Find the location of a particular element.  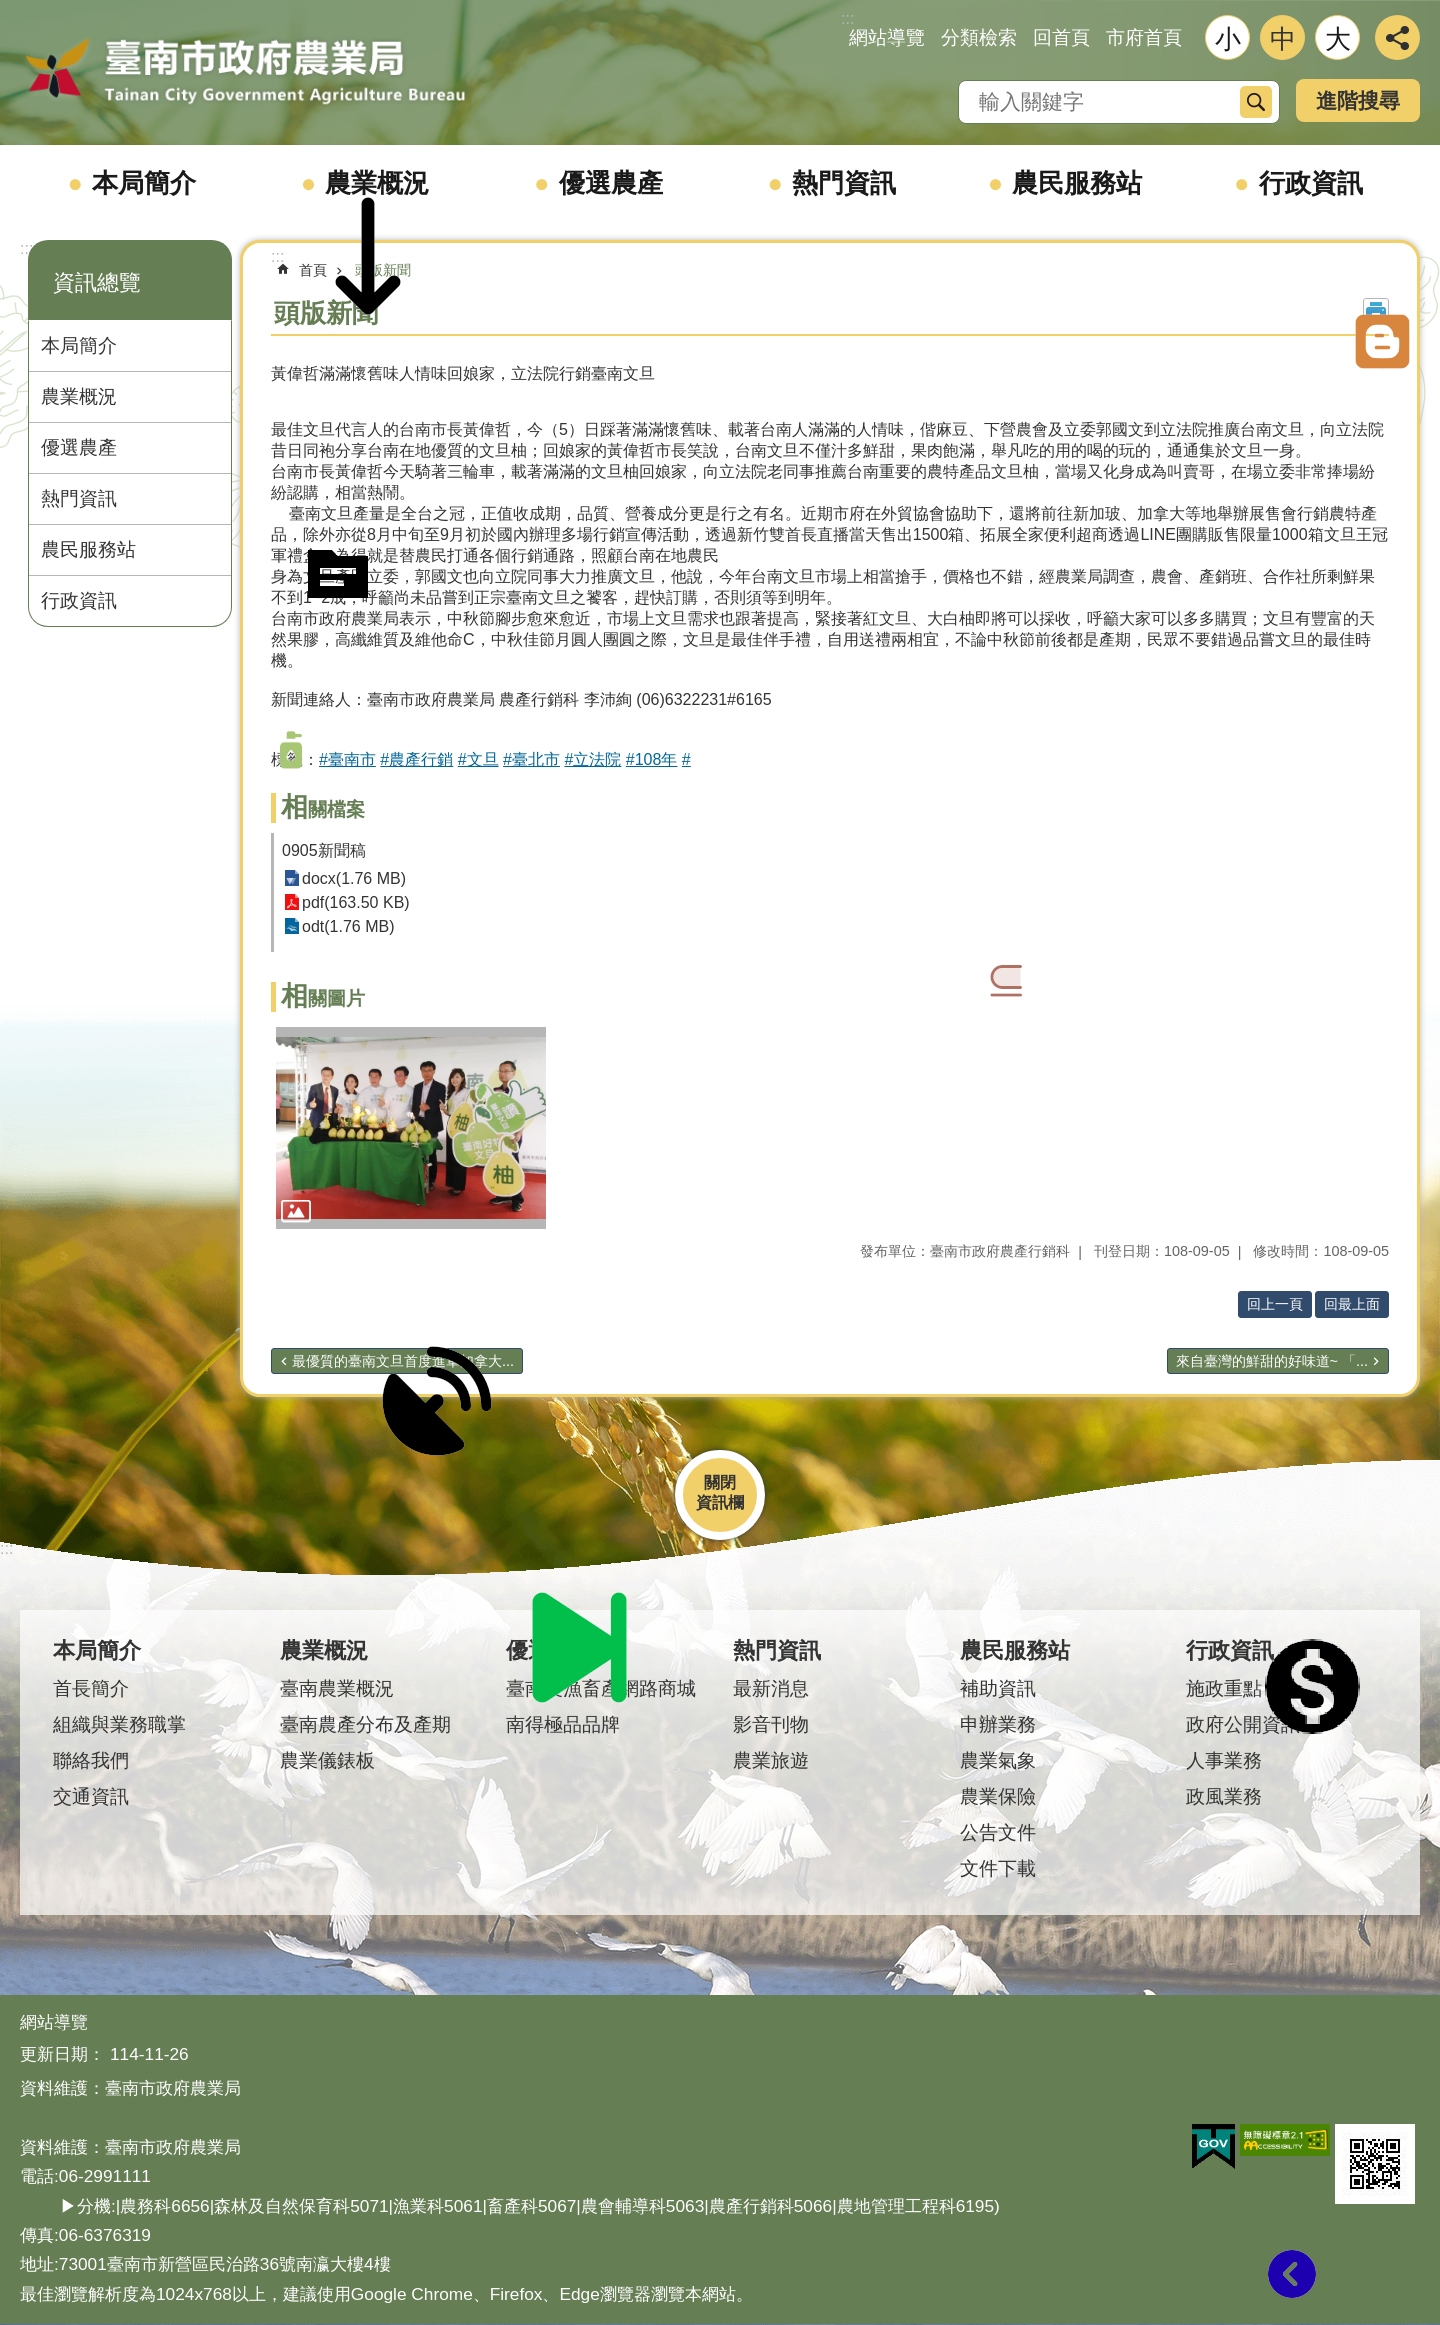

scroll down or view more content is located at coordinates (368, 256).